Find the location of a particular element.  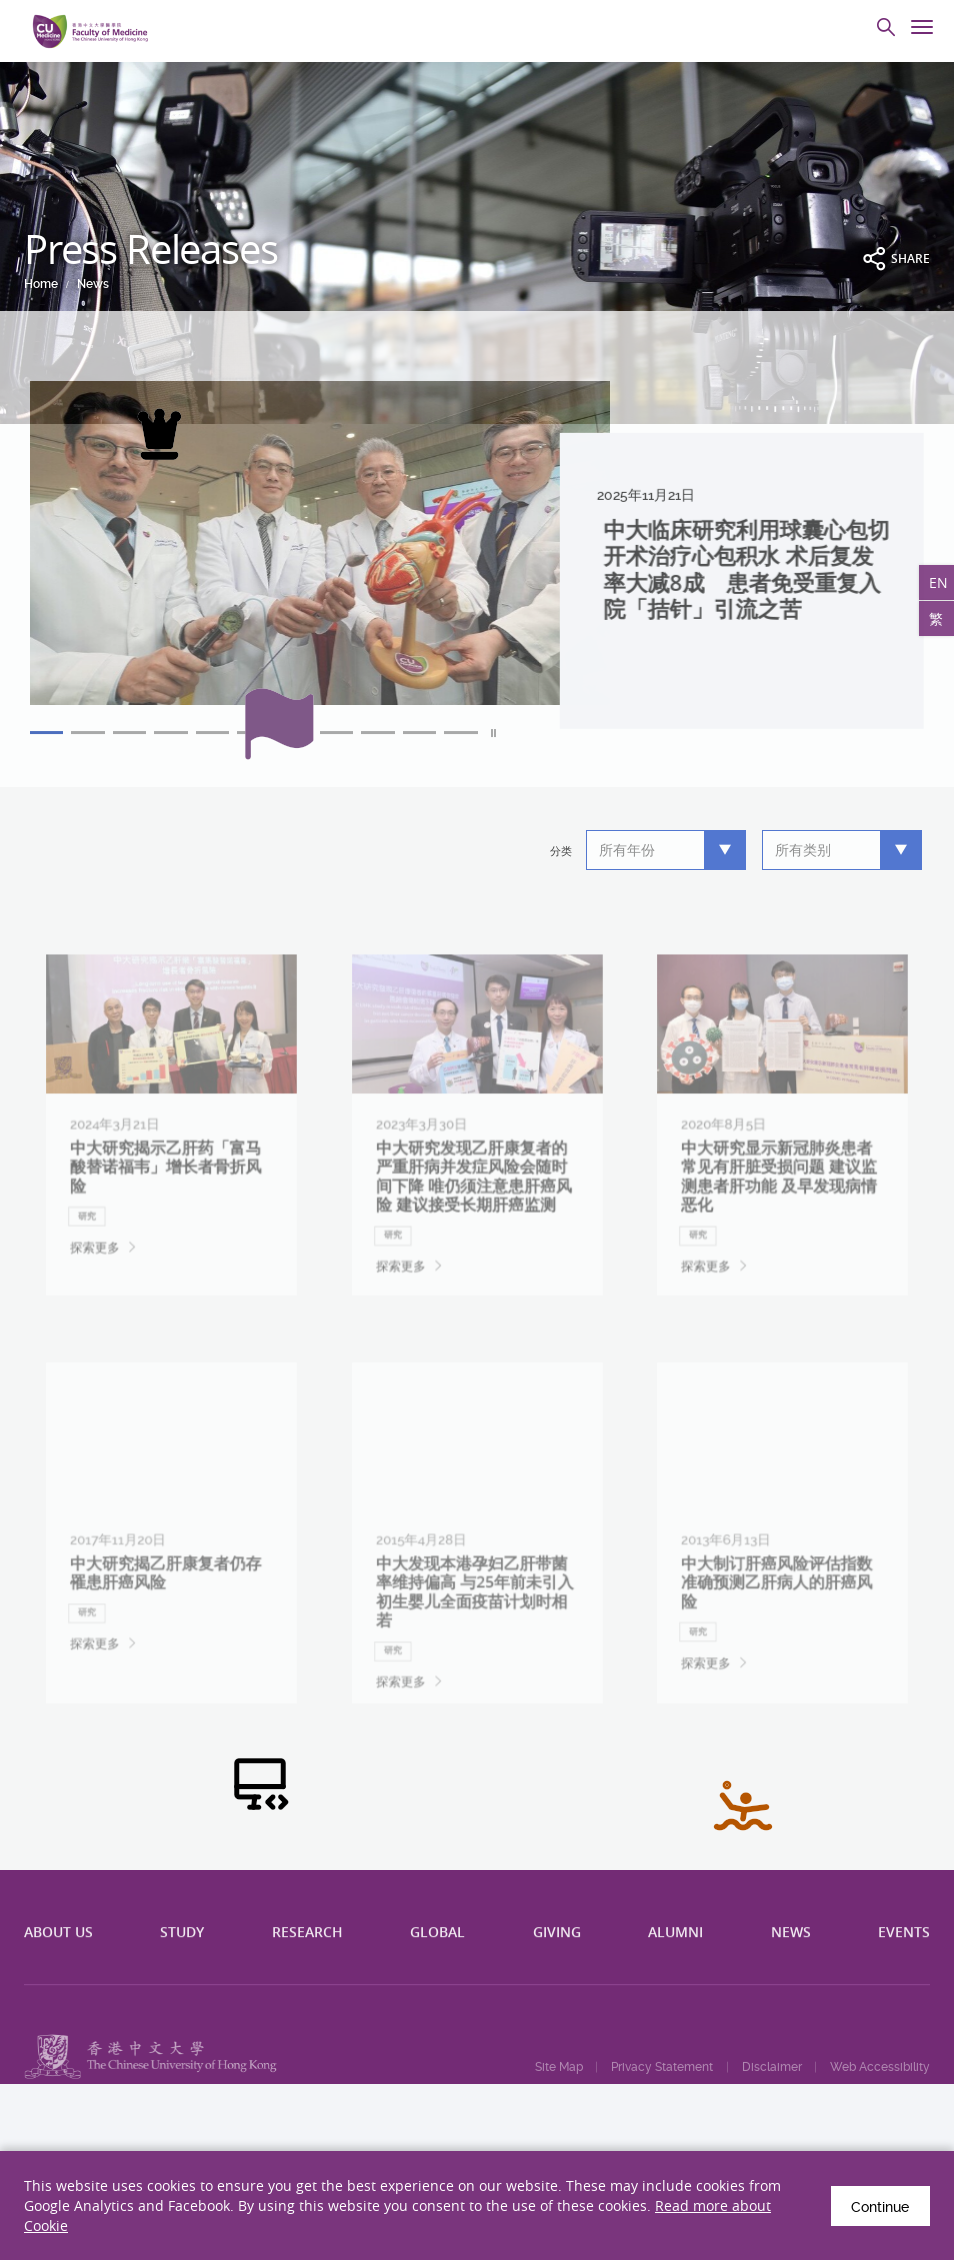

open code editor on desktop is located at coordinates (260, 1784).